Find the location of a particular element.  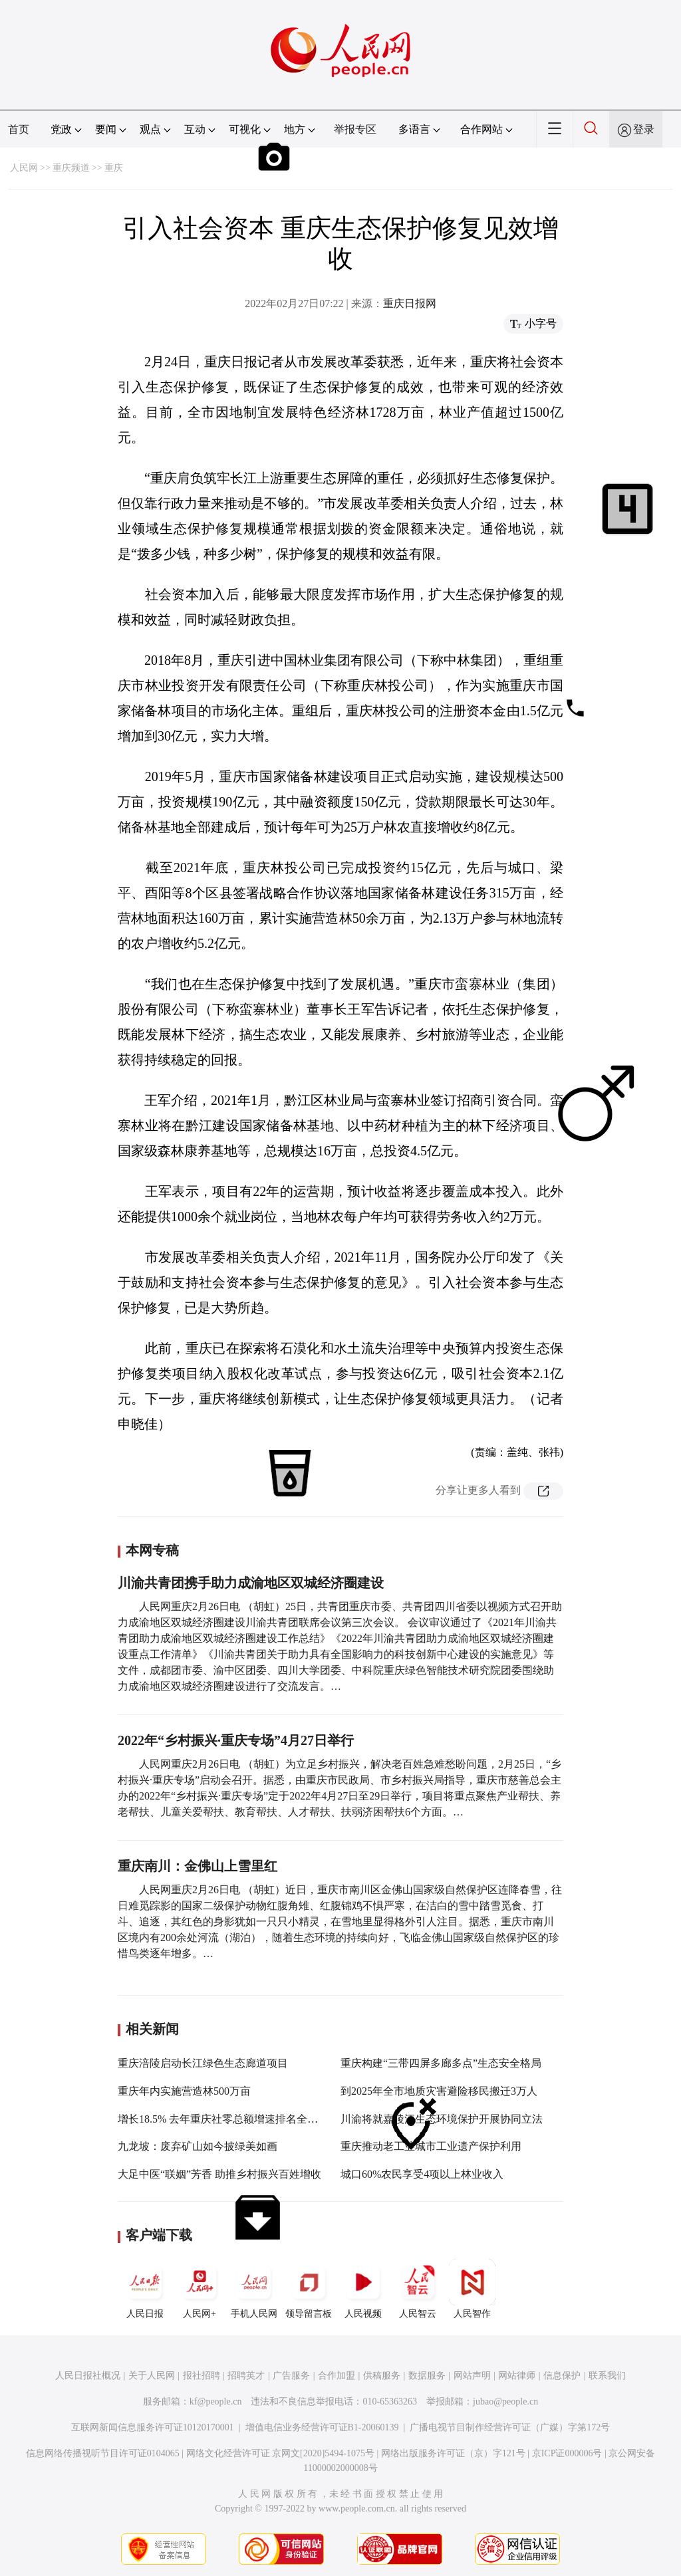

archive selected items is located at coordinates (257, 2217).